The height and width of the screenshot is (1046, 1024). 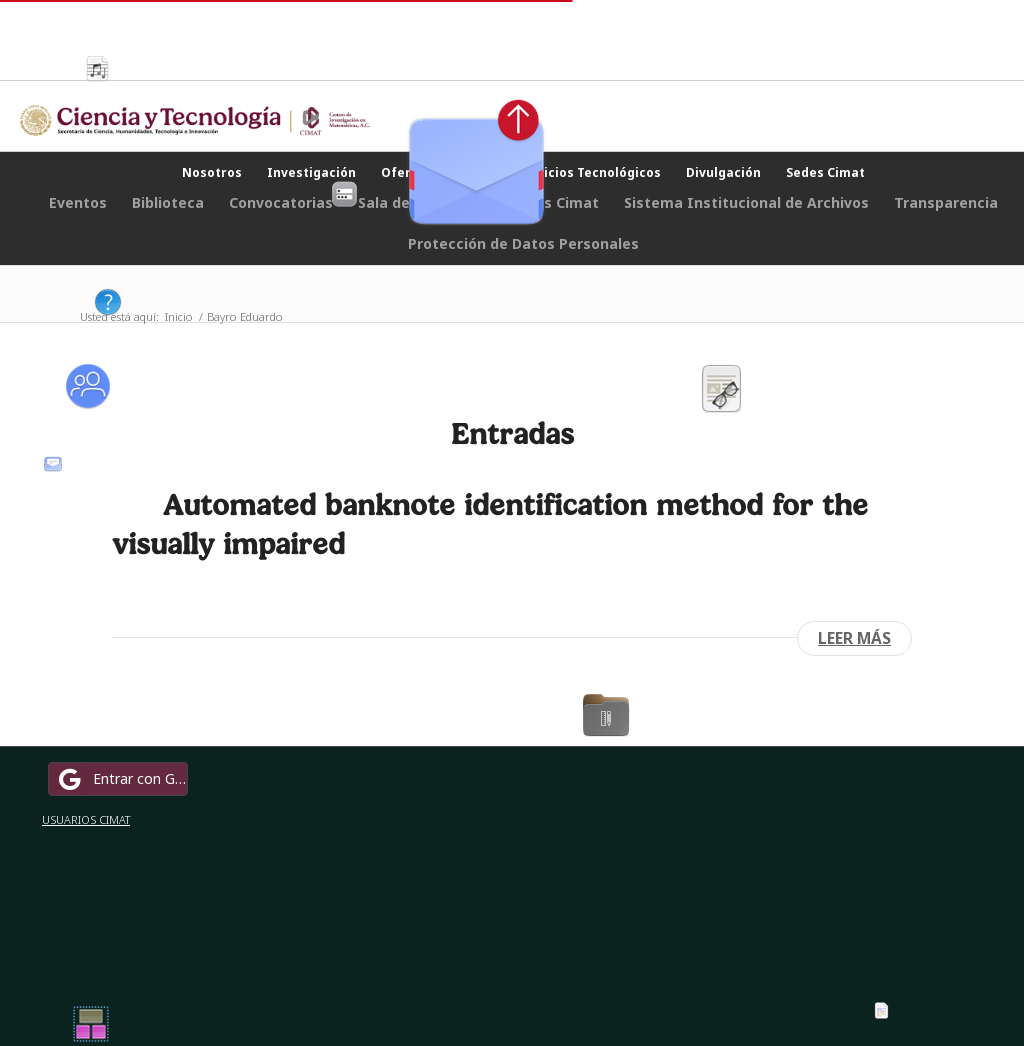 I want to click on an audio melody file type, so click(x=97, y=68).